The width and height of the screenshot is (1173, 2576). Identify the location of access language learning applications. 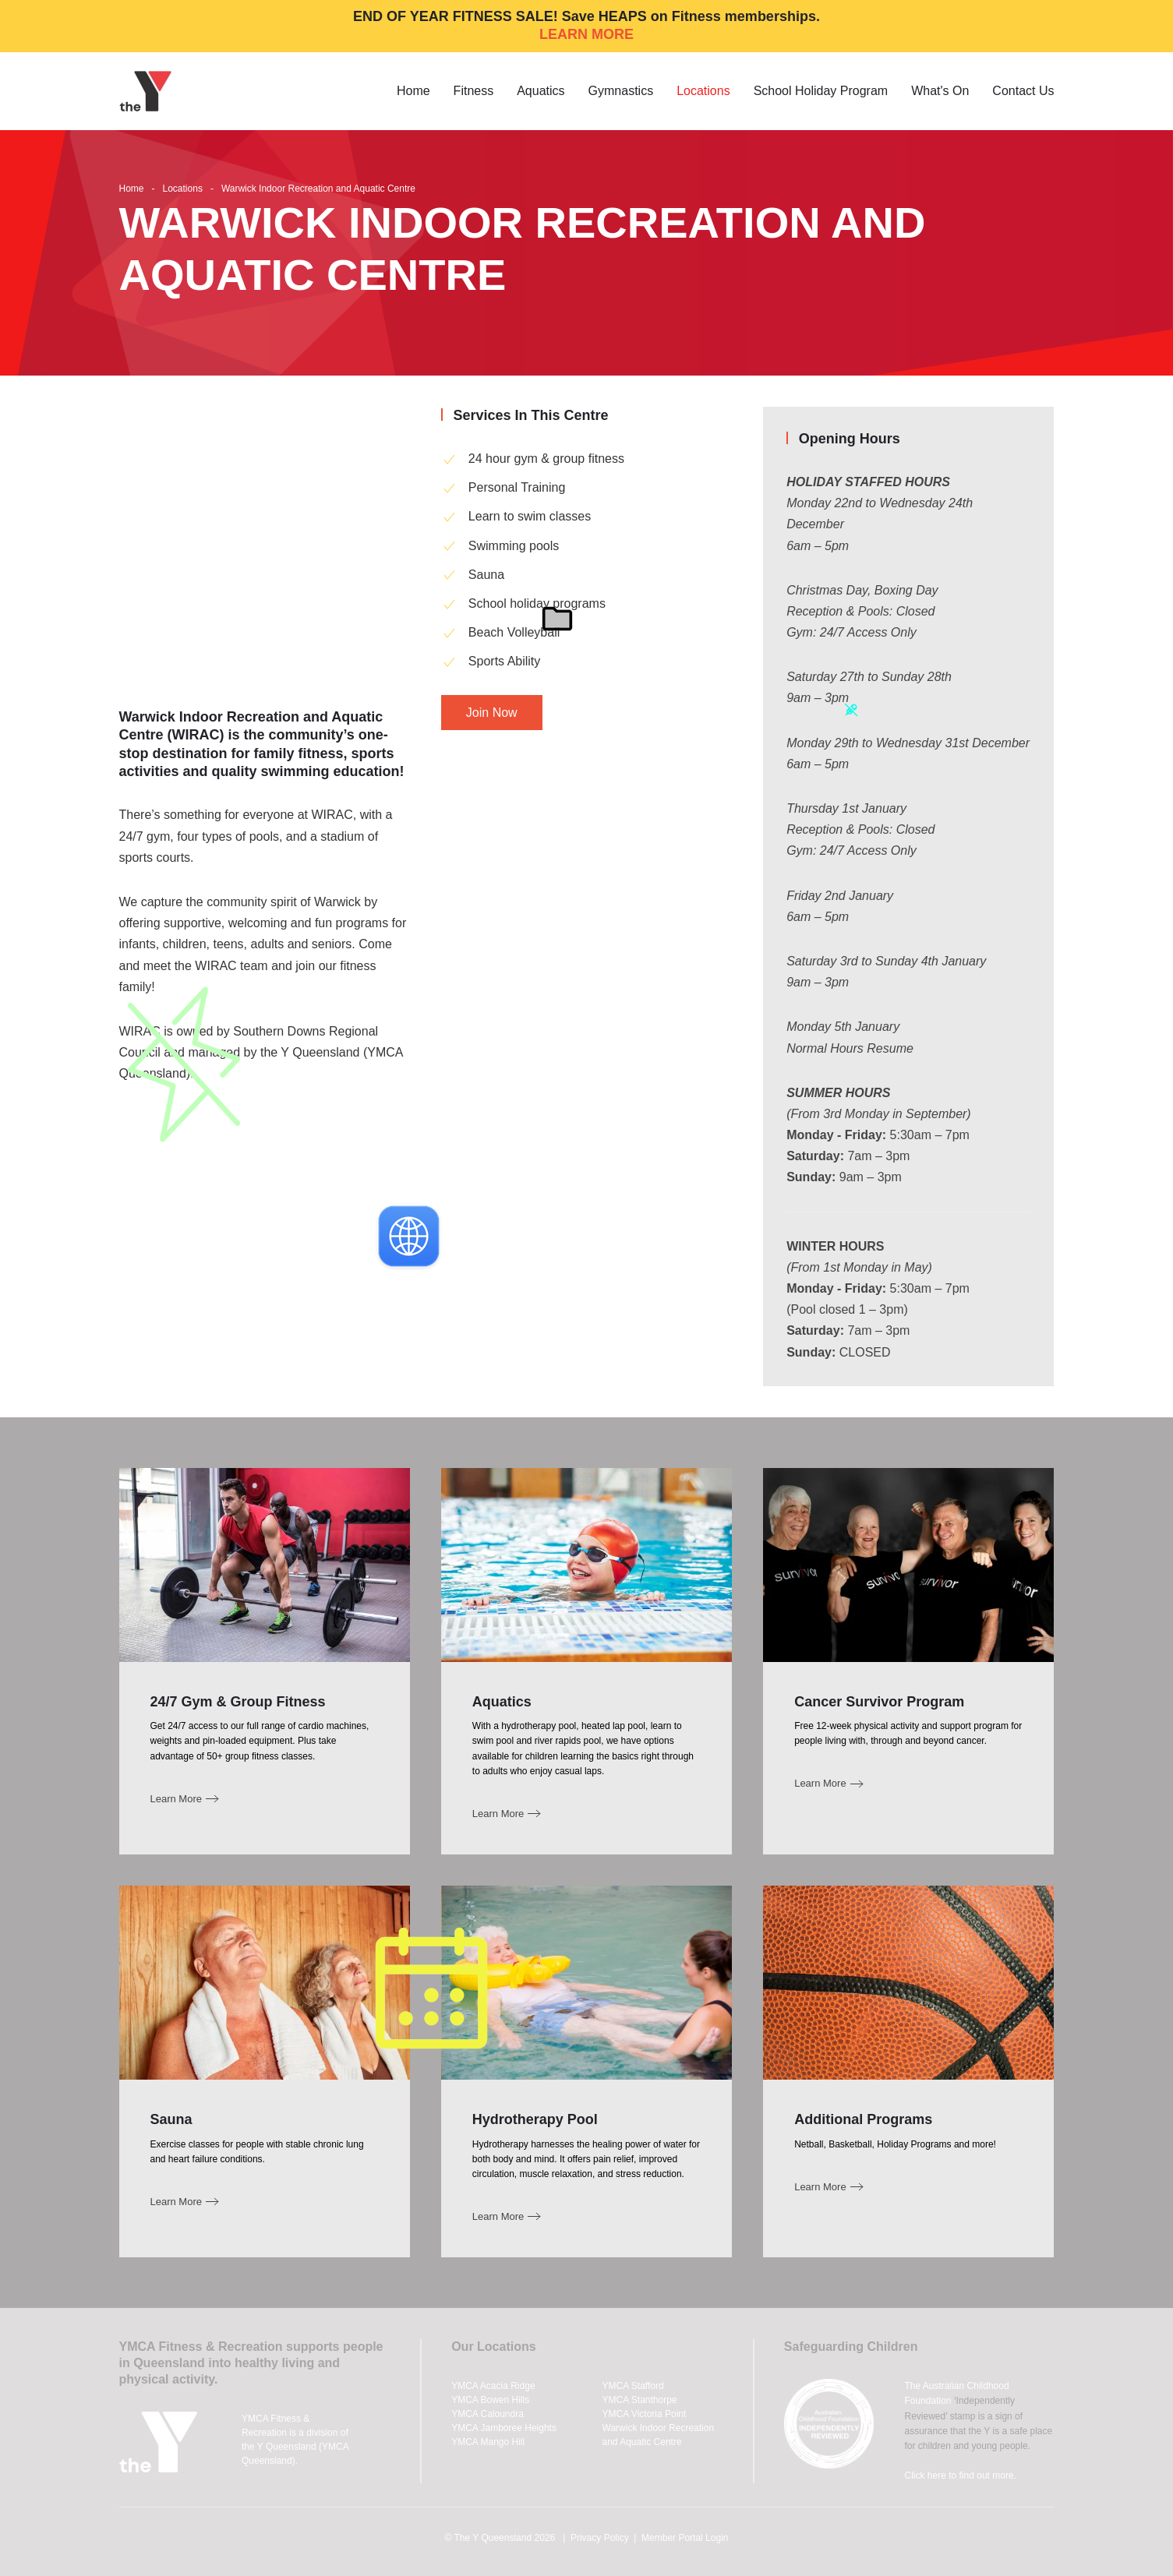
(408, 1236).